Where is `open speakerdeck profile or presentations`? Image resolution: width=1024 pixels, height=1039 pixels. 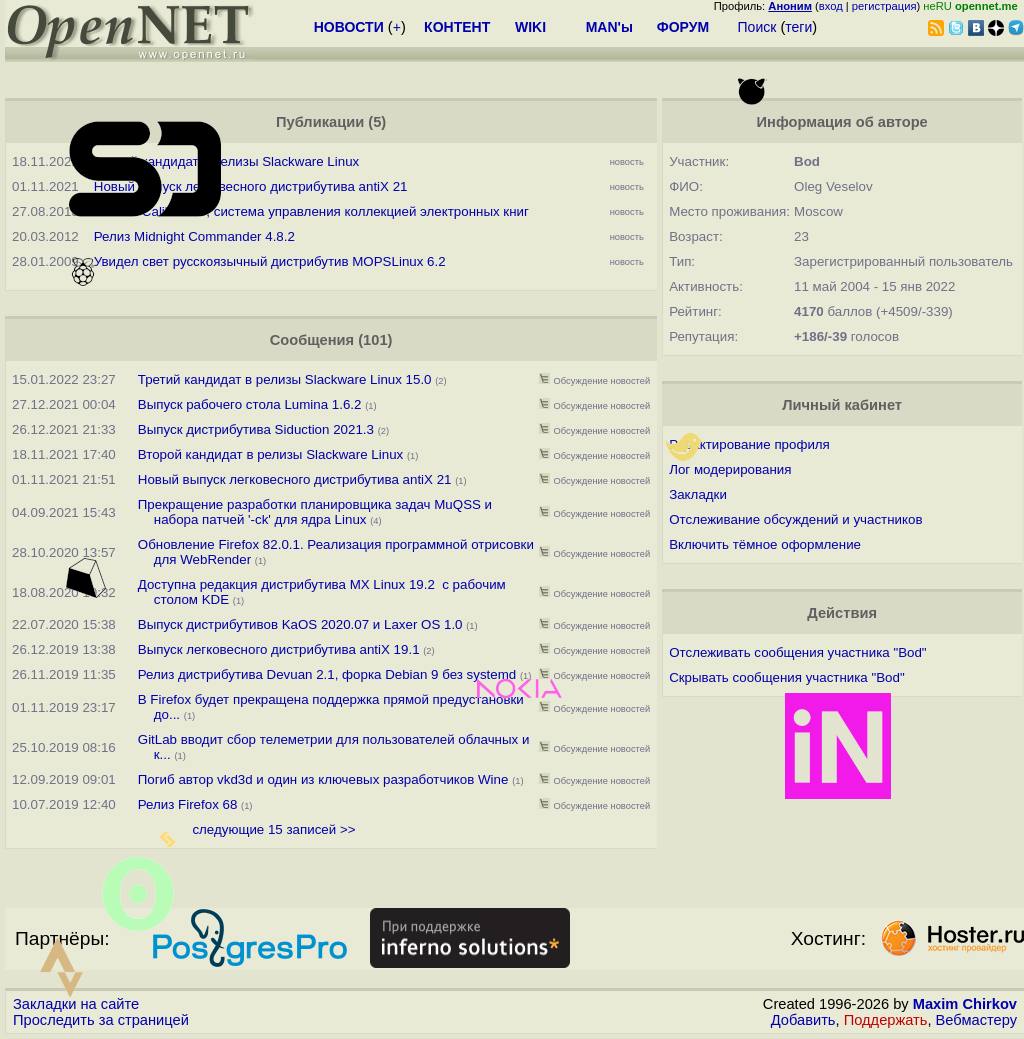 open speakerdeck profile or presentations is located at coordinates (145, 169).